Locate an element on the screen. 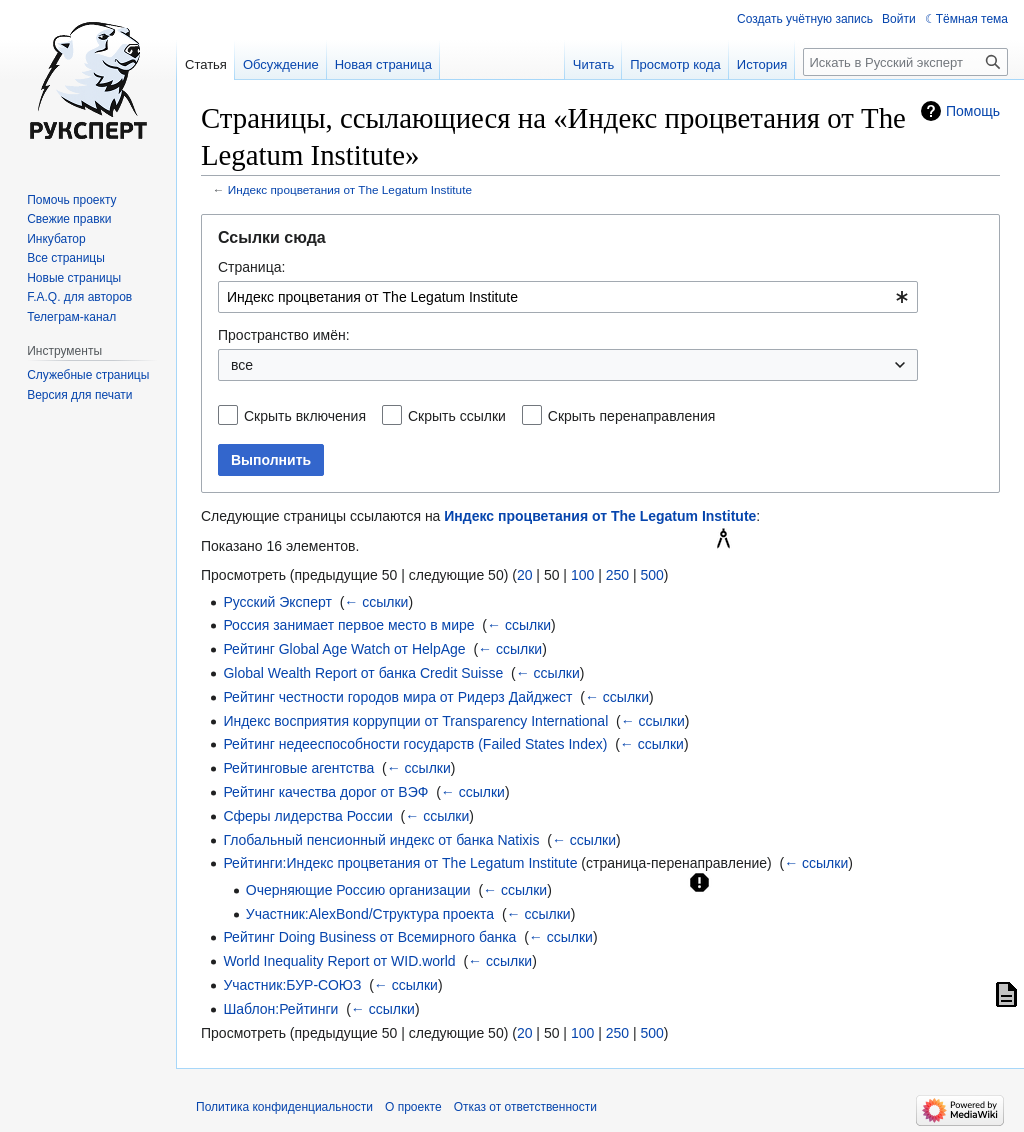 This screenshot has height=1132, width=1024. access architecture or design tools is located at coordinates (723, 538).